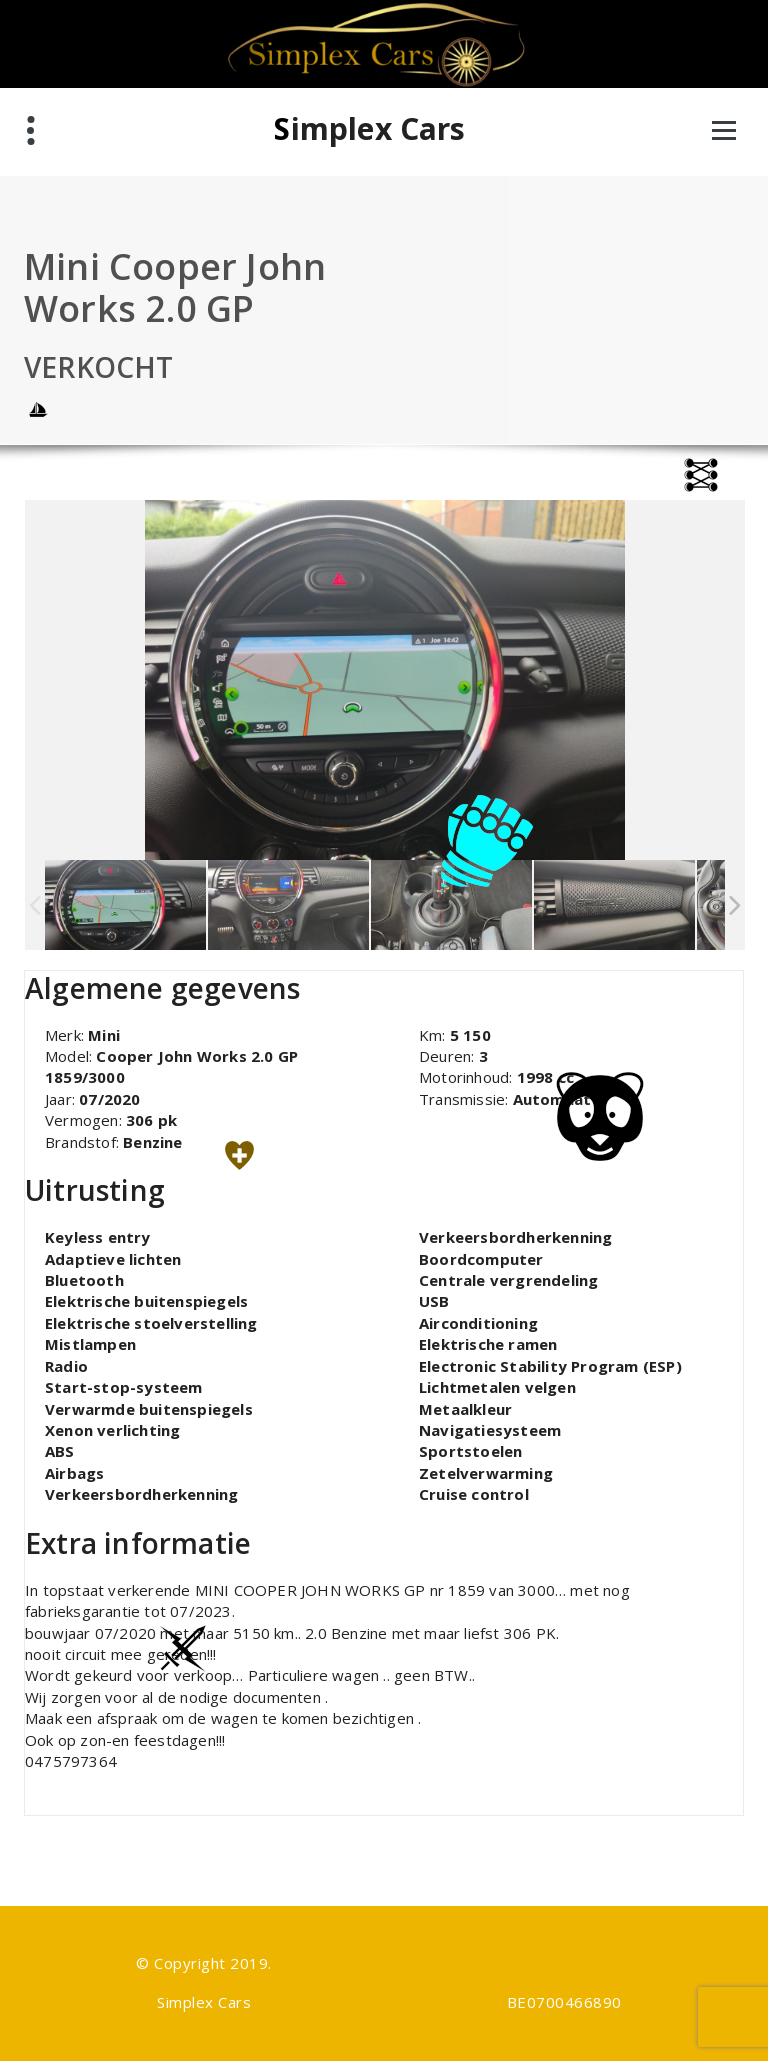 The height and width of the screenshot is (2061, 768). Describe the element at coordinates (182, 1648) in the screenshot. I see `select zeus's lightning sword weapon` at that location.